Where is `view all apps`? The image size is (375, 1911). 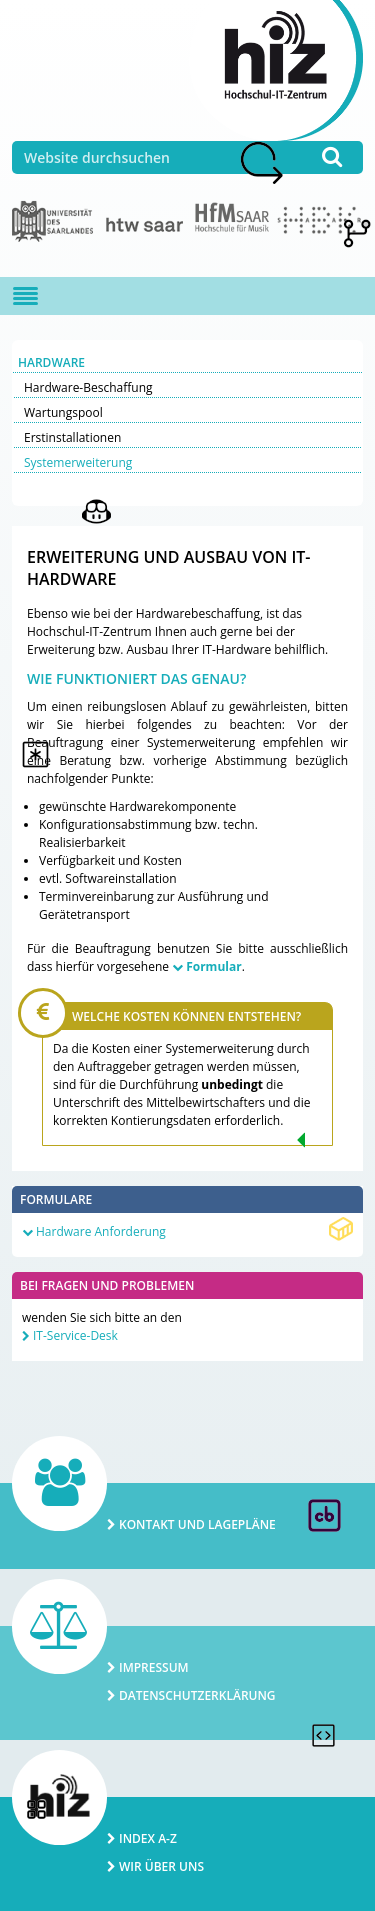
view all apps is located at coordinates (36, 1809).